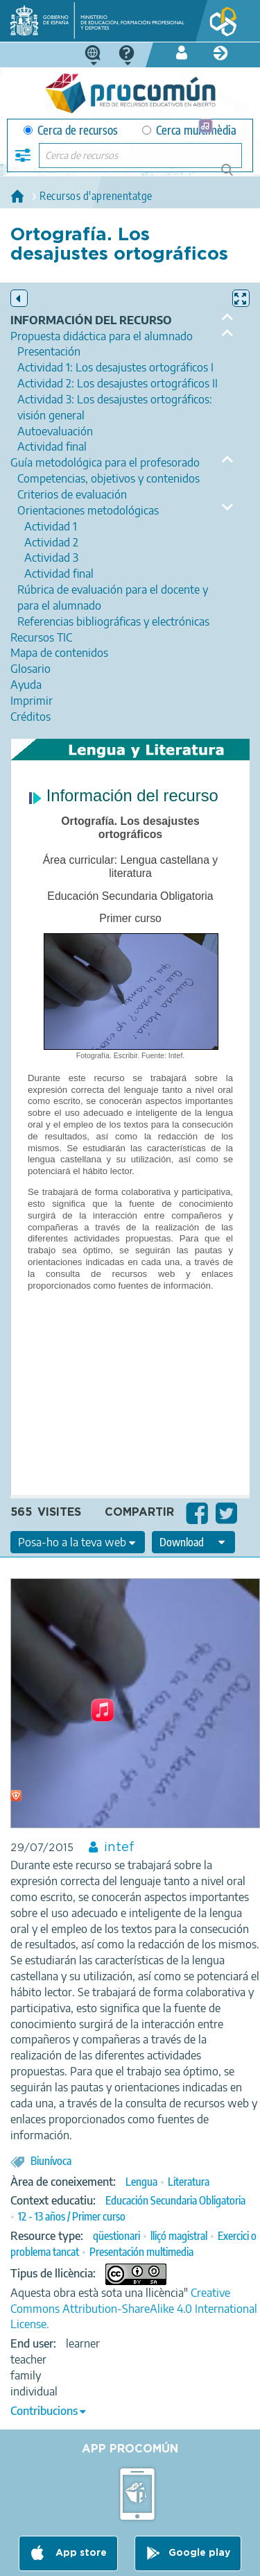 The height and width of the screenshot is (2576, 260). I want to click on open Apple Music app, so click(103, 1710).